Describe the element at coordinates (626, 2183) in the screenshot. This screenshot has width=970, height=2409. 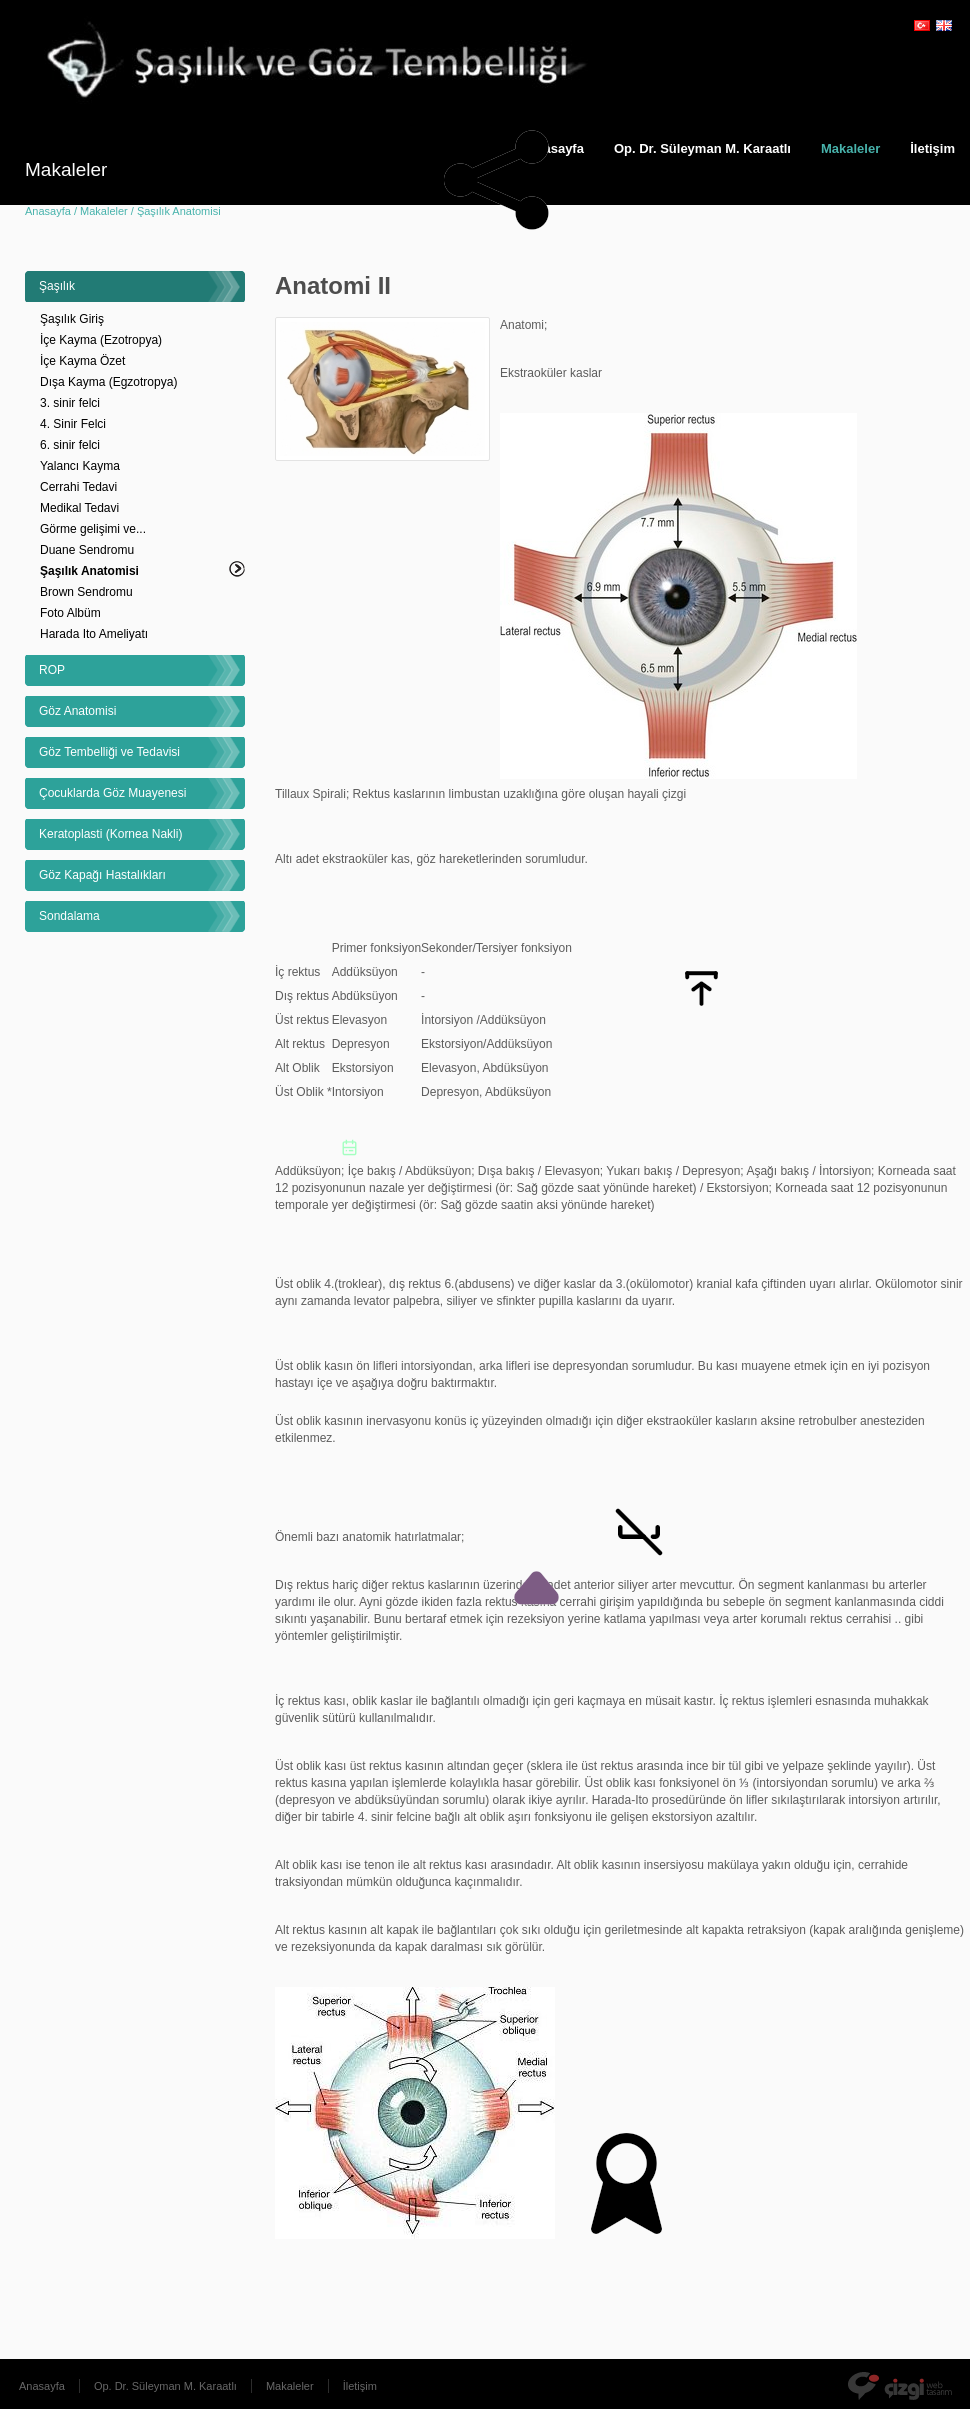
I see `view achievements or awards` at that location.